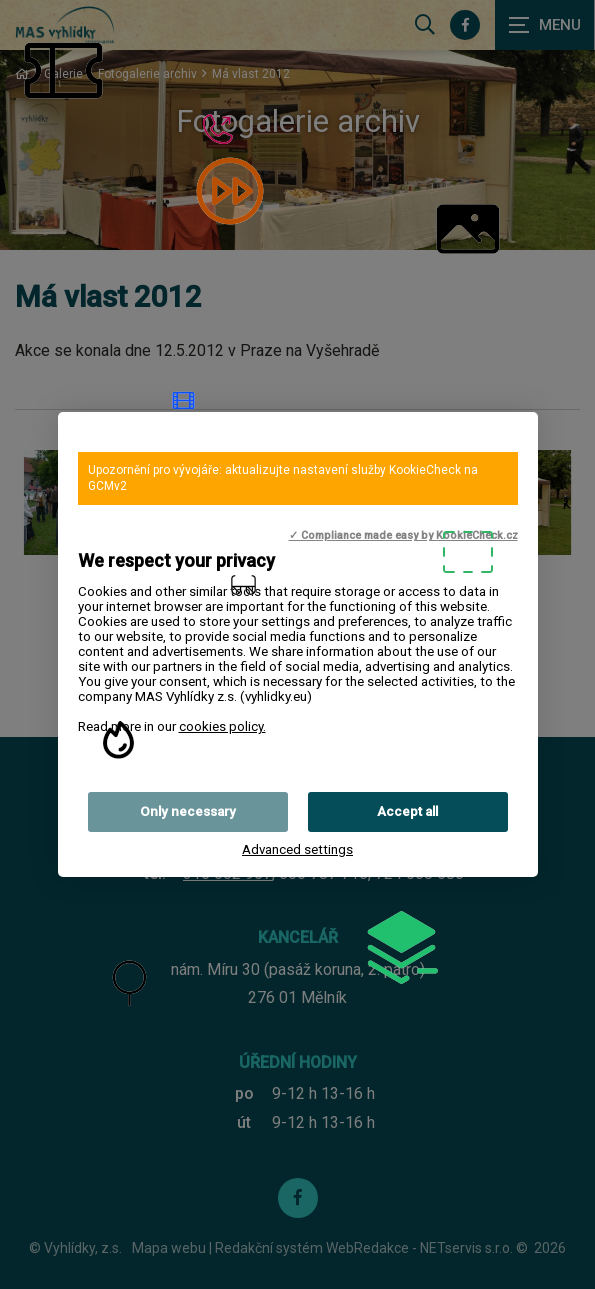 The width and height of the screenshot is (595, 1289). What do you see at coordinates (230, 191) in the screenshot?
I see `fast forward media playback` at bounding box center [230, 191].